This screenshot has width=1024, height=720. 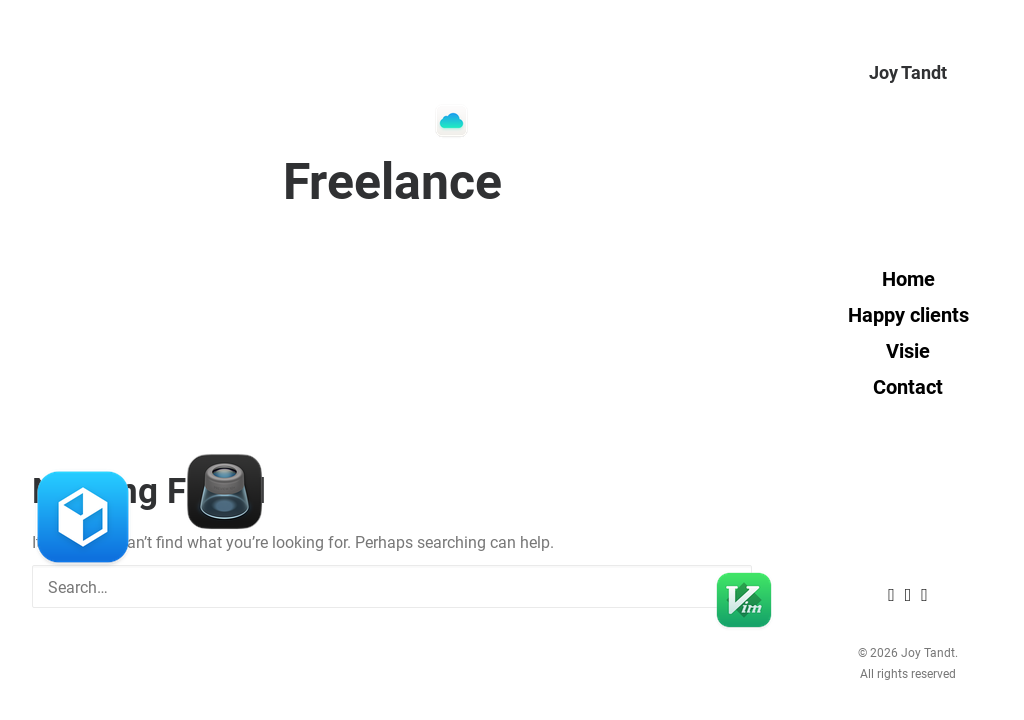 What do you see at coordinates (83, 517) in the screenshot?
I see `open the flatpak software center` at bounding box center [83, 517].